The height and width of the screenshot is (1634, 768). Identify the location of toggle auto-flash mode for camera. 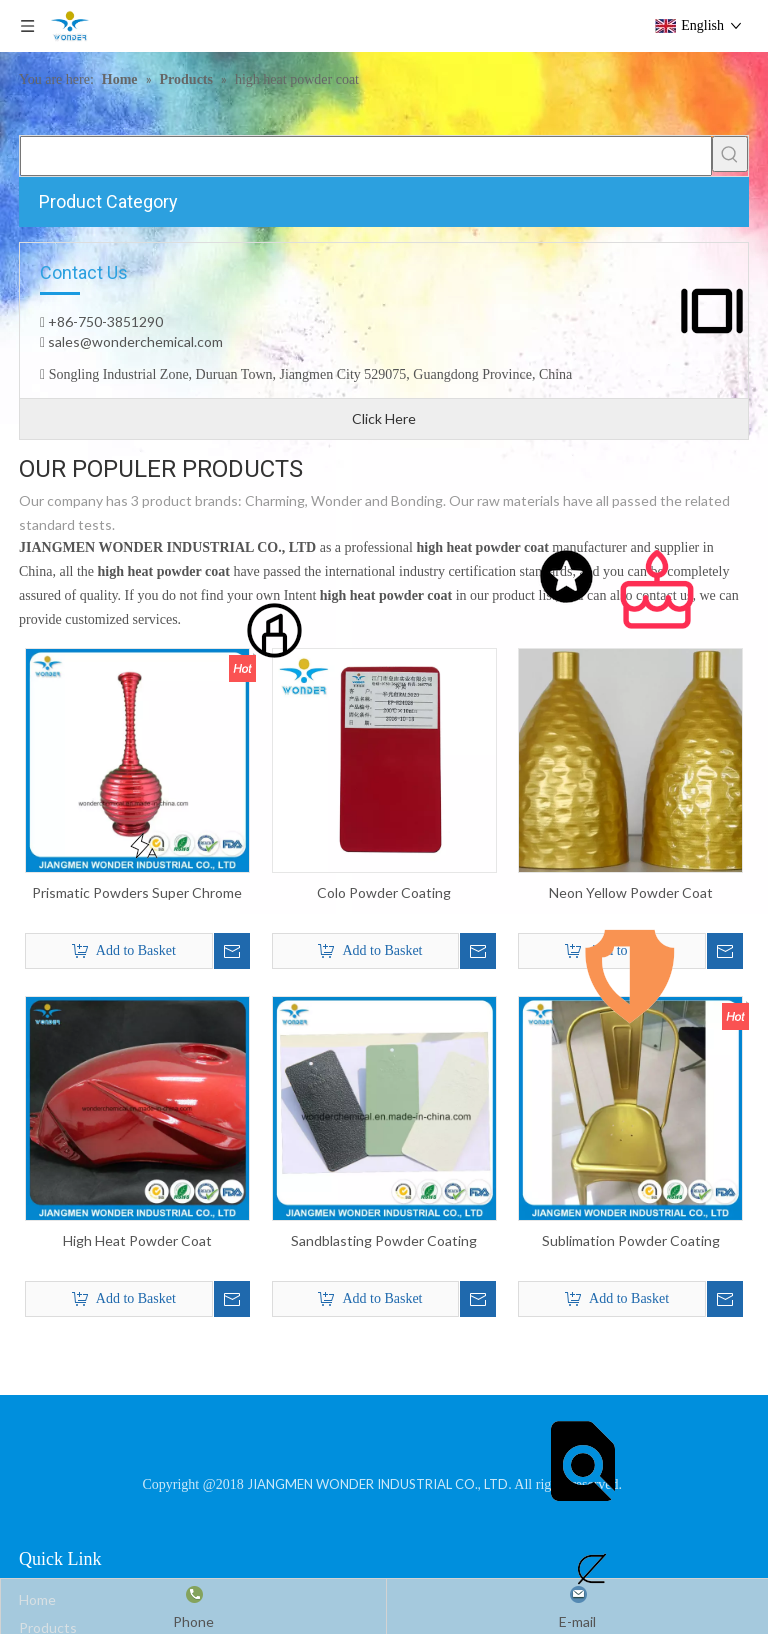
(143, 846).